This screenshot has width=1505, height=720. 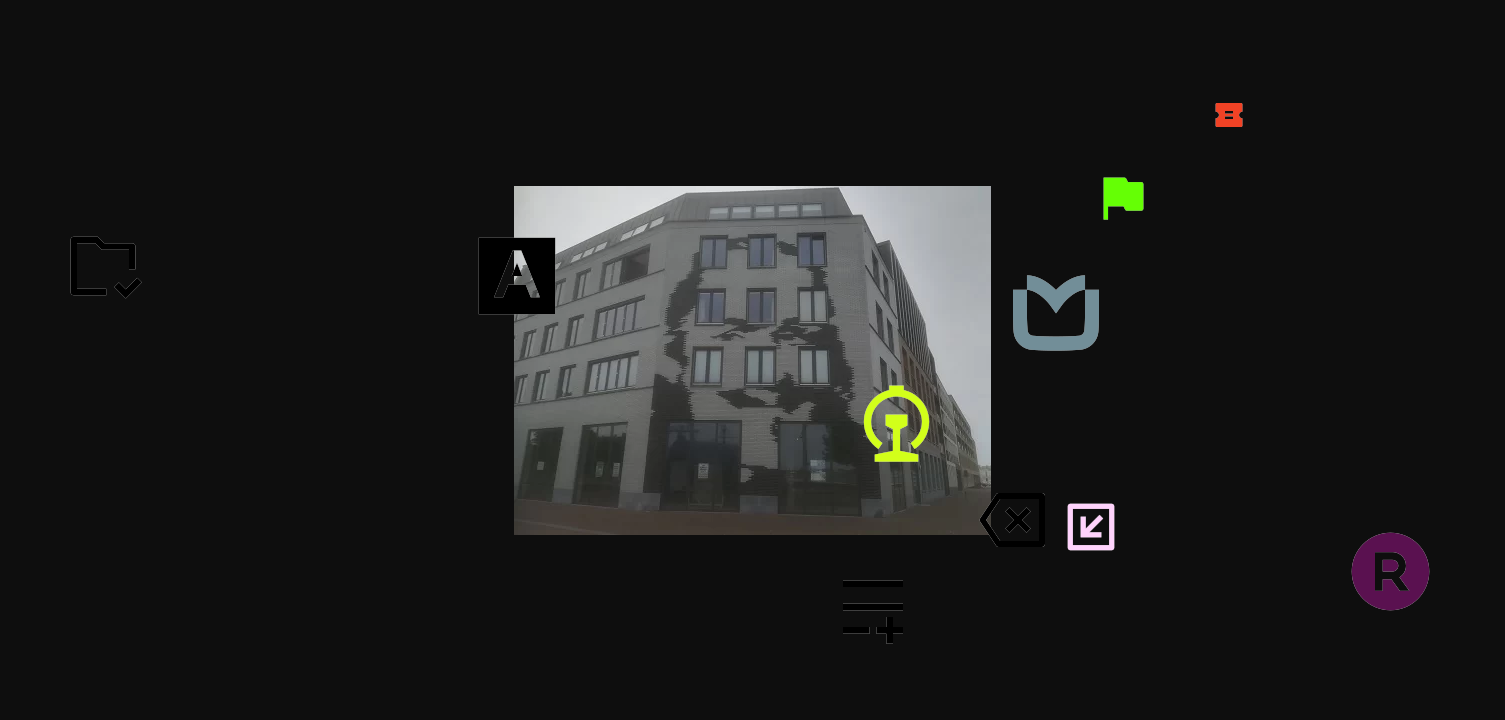 I want to click on flag or mark an item for follow-up, so click(x=1123, y=197).